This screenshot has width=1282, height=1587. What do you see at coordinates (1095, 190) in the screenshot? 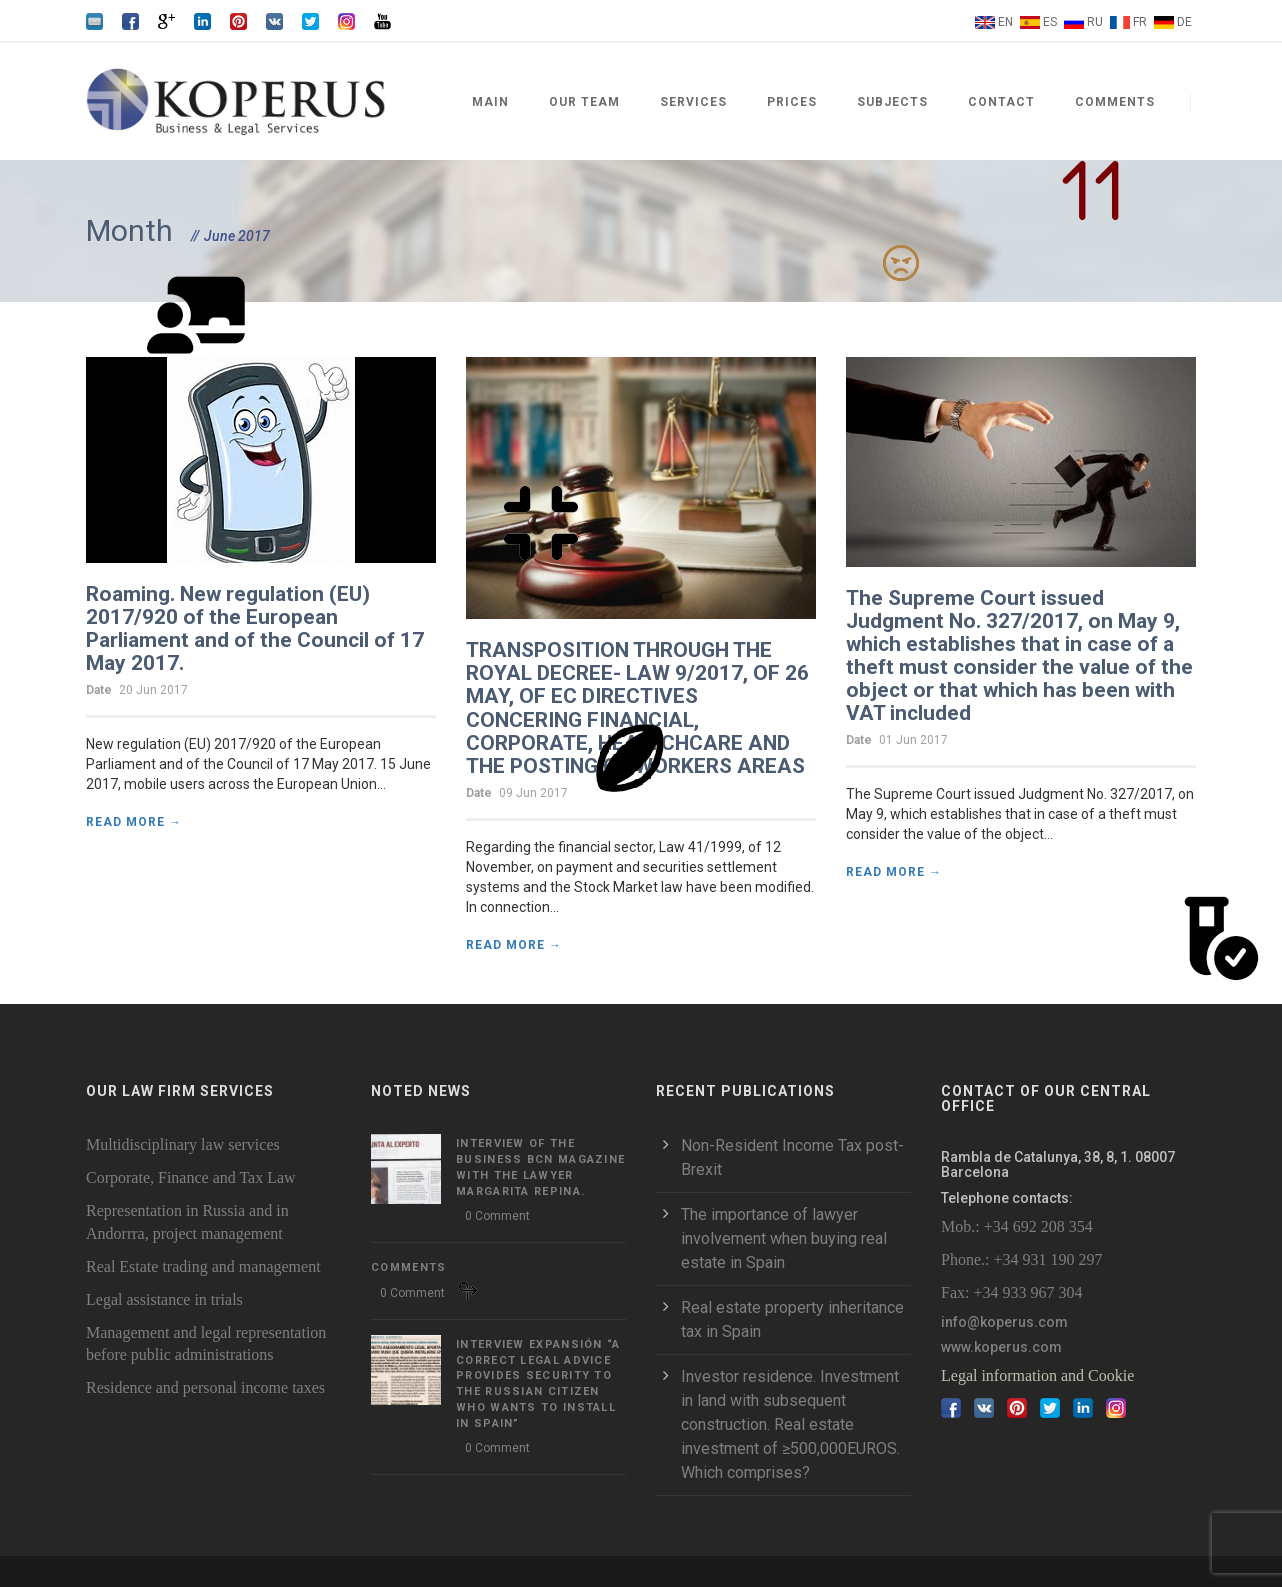
I see `indicates item number 11 in a list or sequence` at bounding box center [1095, 190].